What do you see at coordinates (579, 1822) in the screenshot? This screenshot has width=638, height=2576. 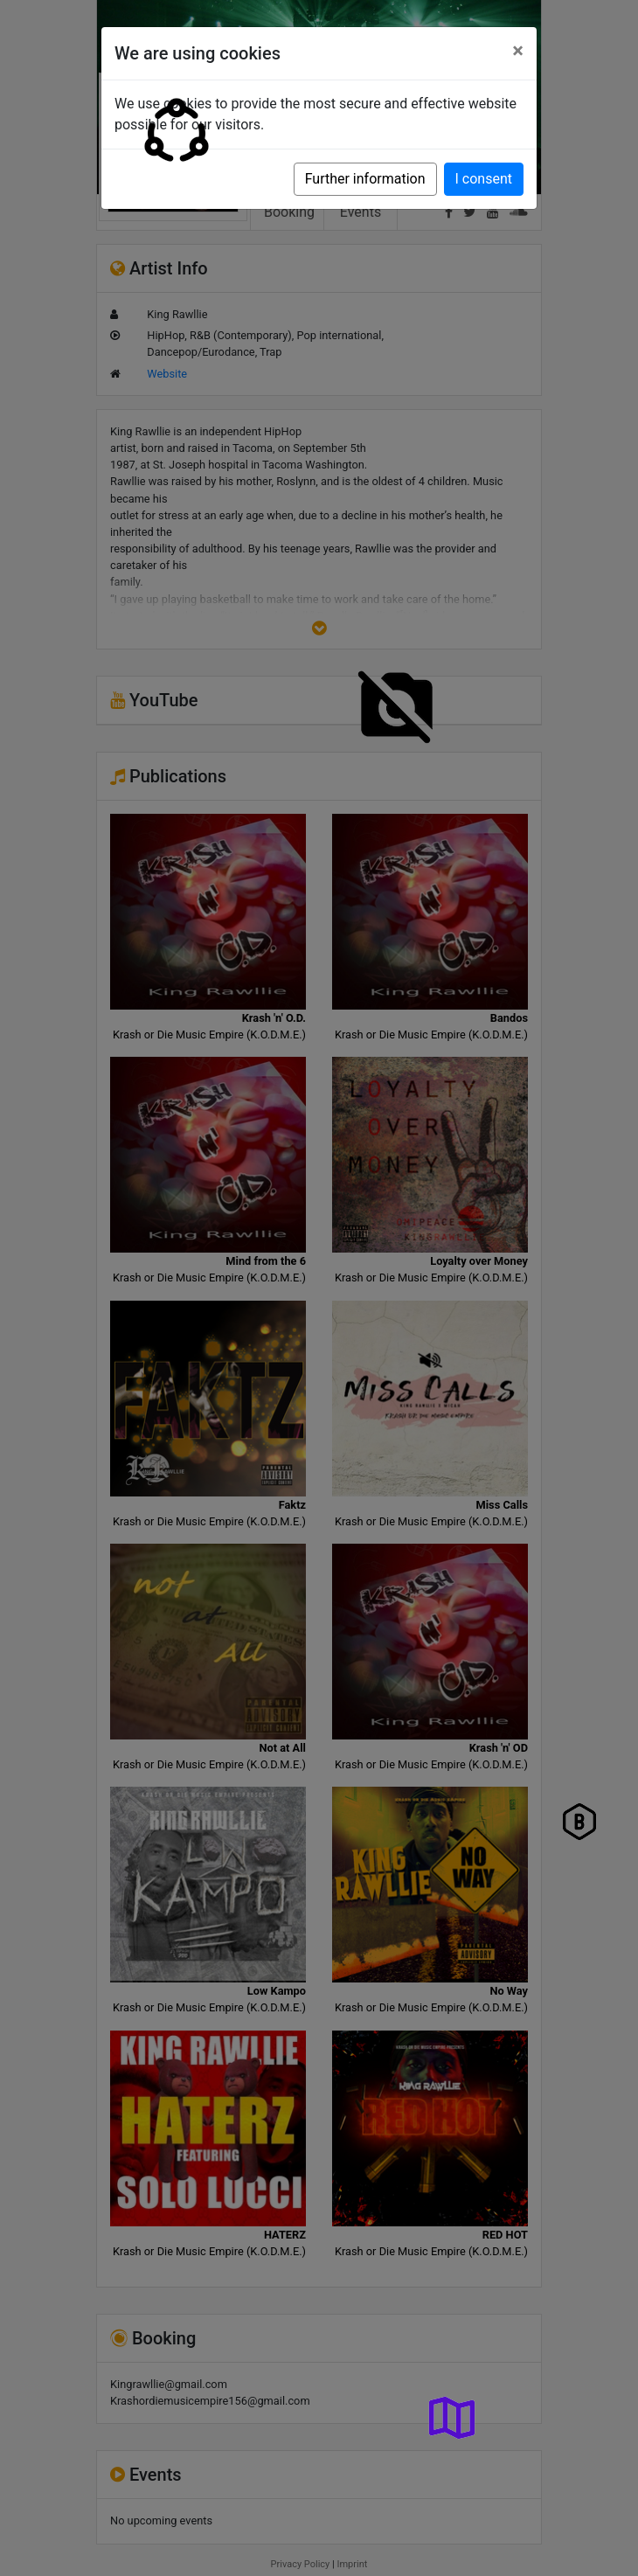 I see `indicates a "B" tier or category designation` at bounding box center [579, 1822].